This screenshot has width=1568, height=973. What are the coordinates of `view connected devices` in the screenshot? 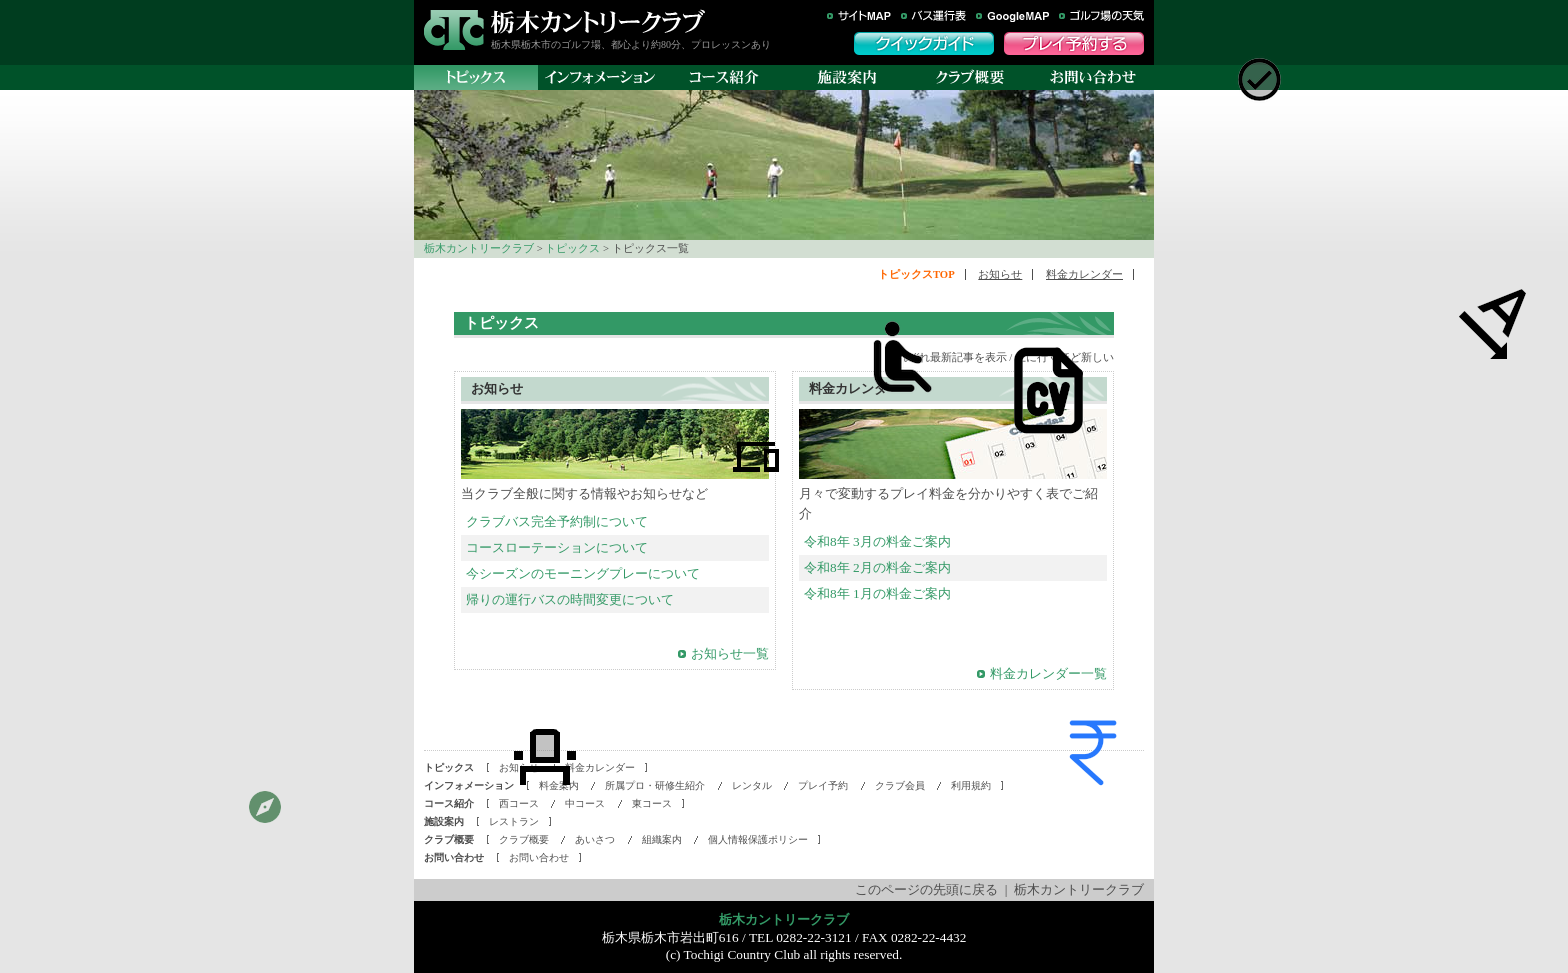 It's located at (756, 457).